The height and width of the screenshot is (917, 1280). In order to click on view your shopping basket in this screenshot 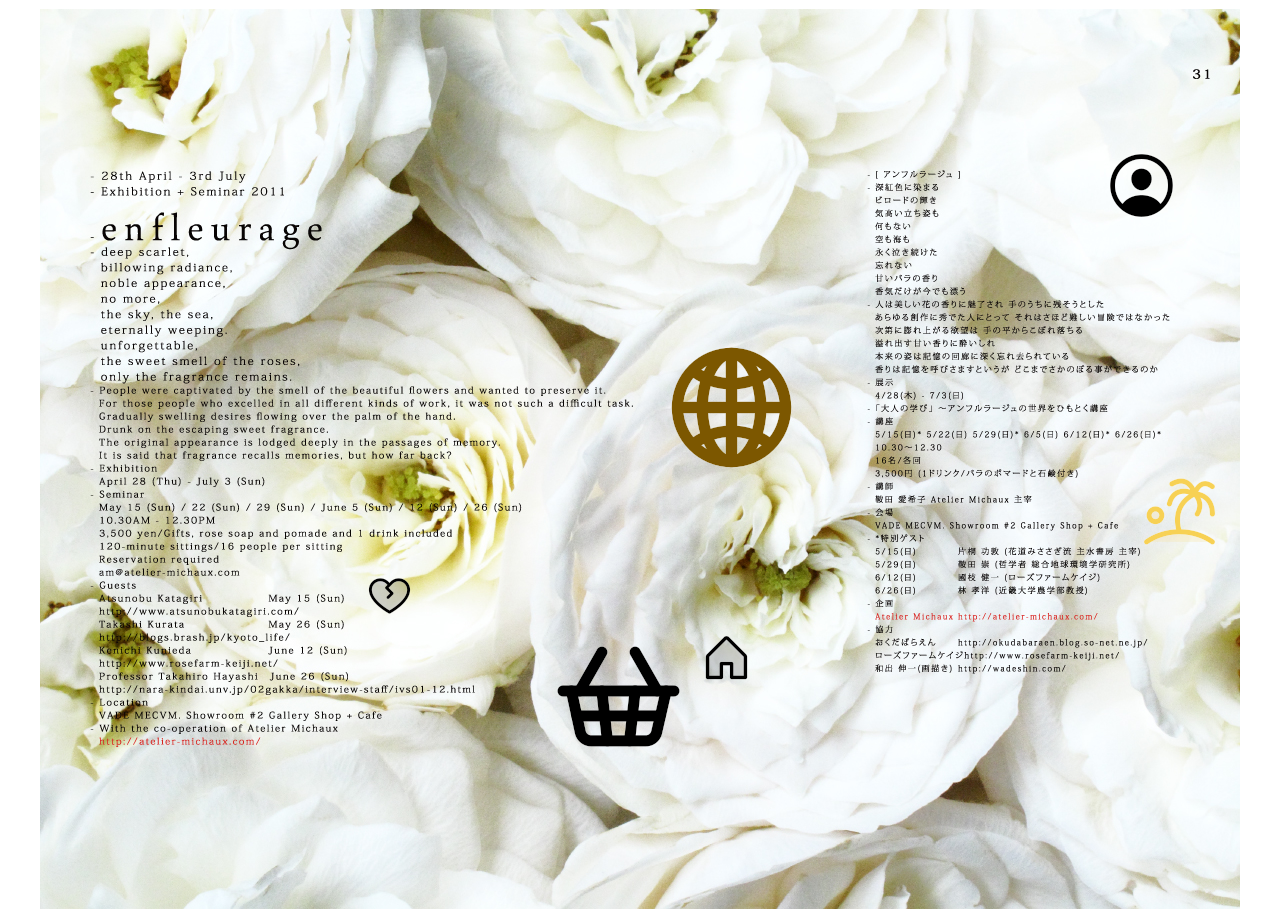, I will do `click(618, 696)`.